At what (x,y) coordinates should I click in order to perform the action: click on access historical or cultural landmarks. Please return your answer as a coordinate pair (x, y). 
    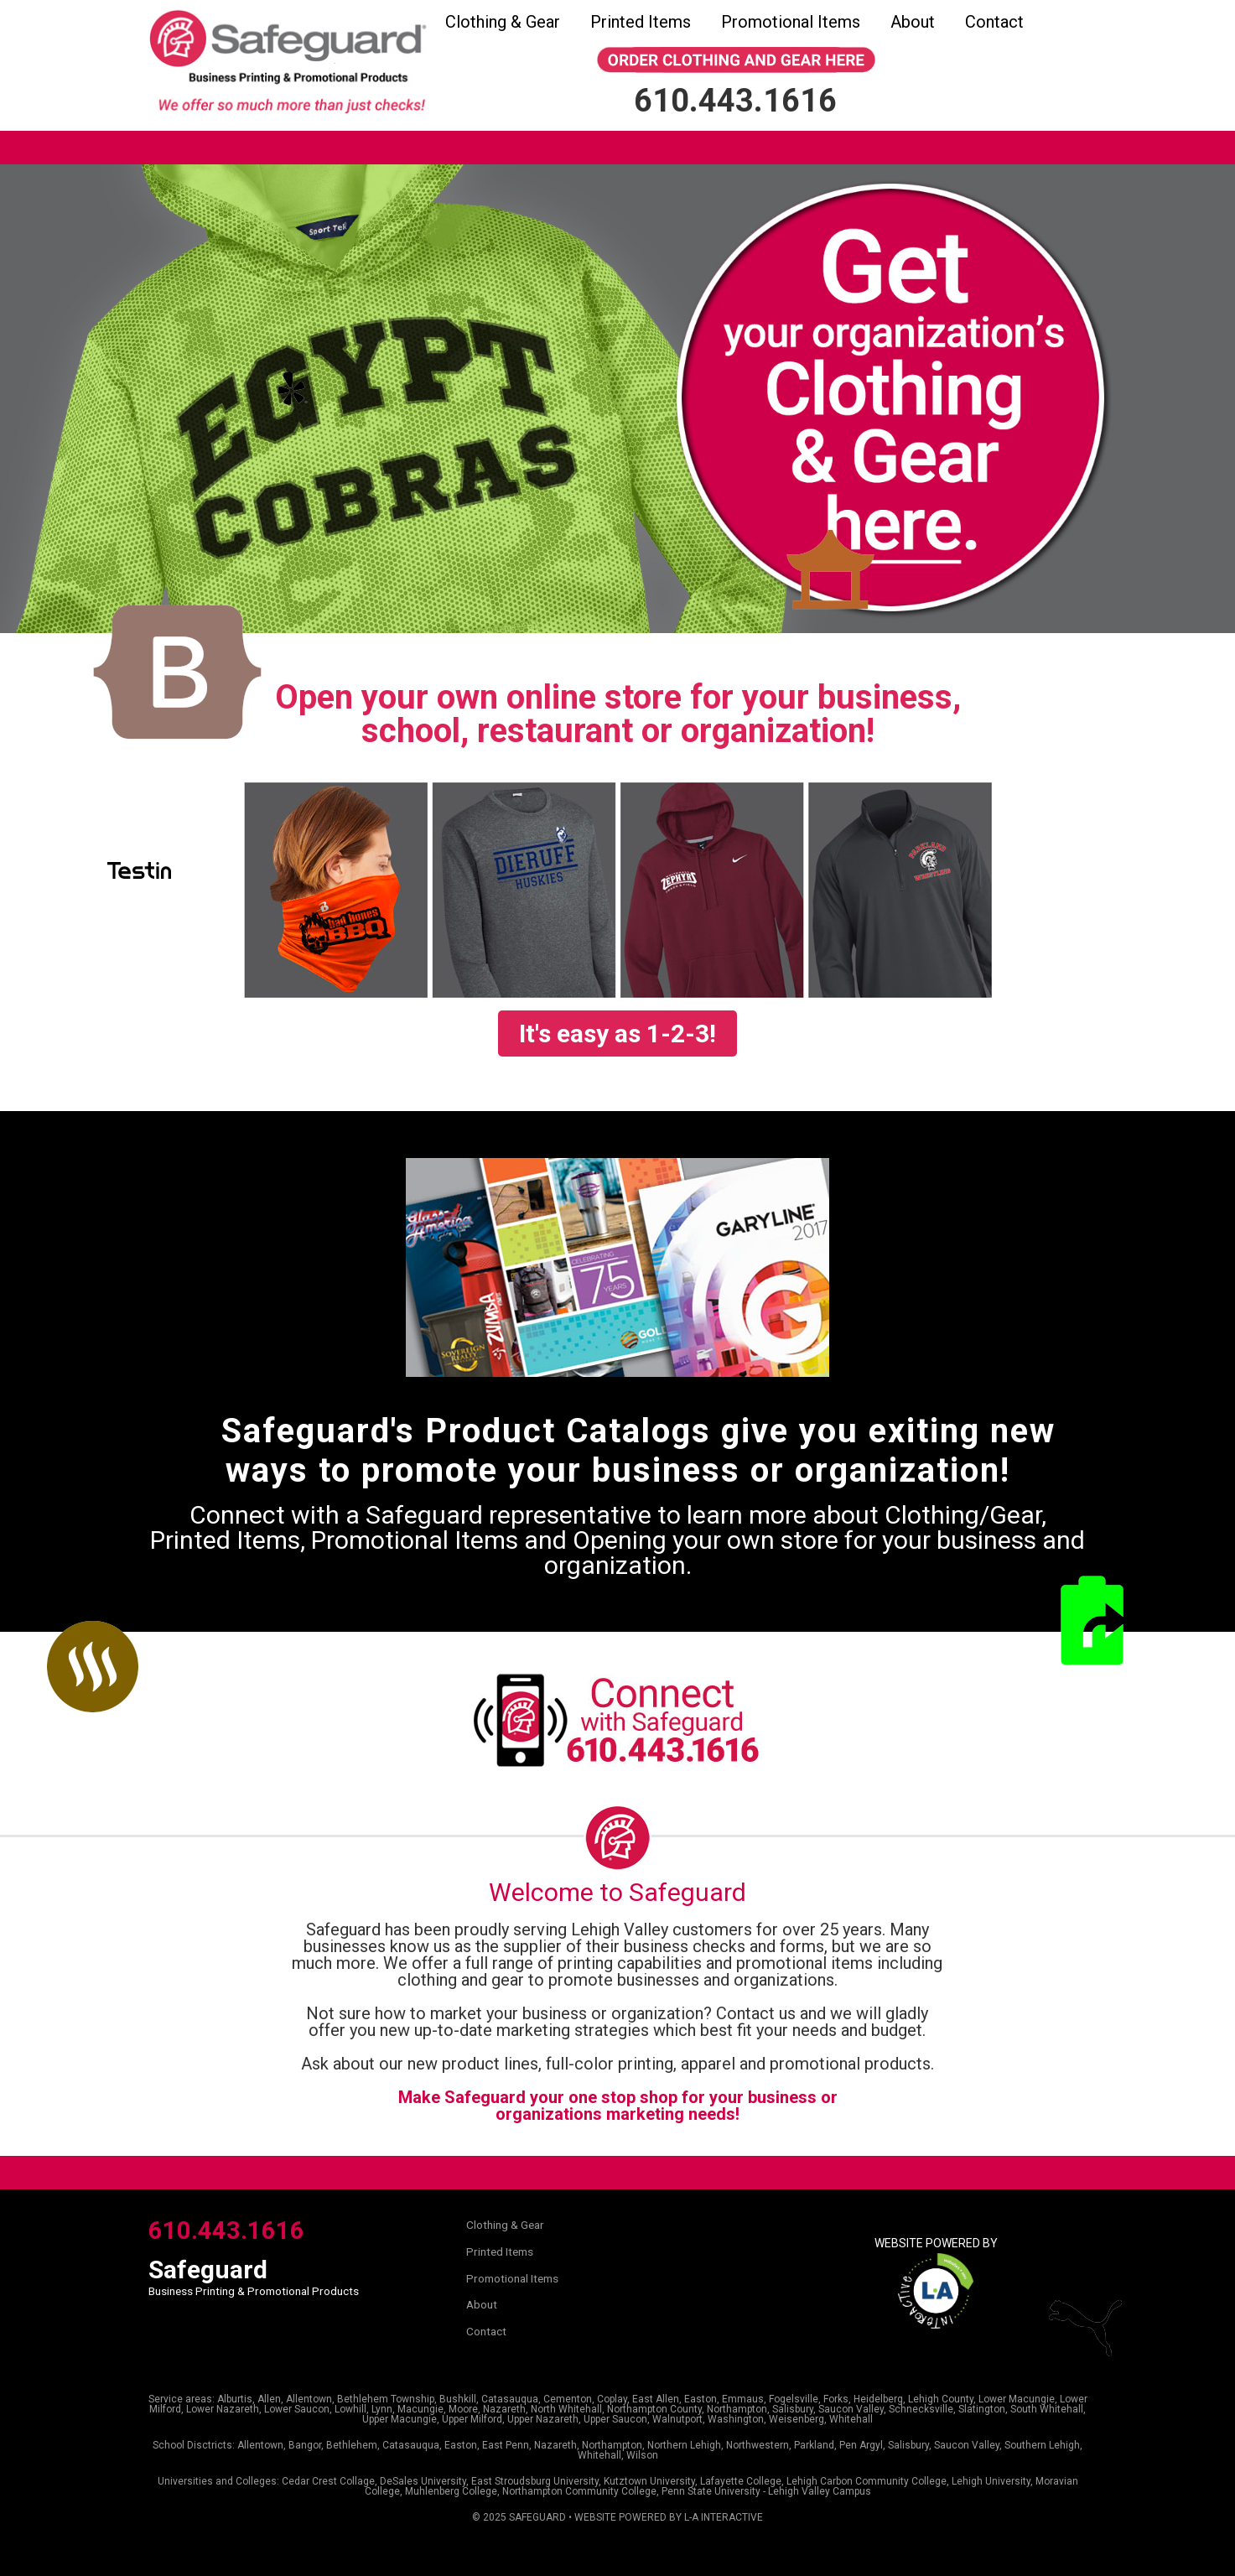
    Looking at the image, I should click on (830, 571).